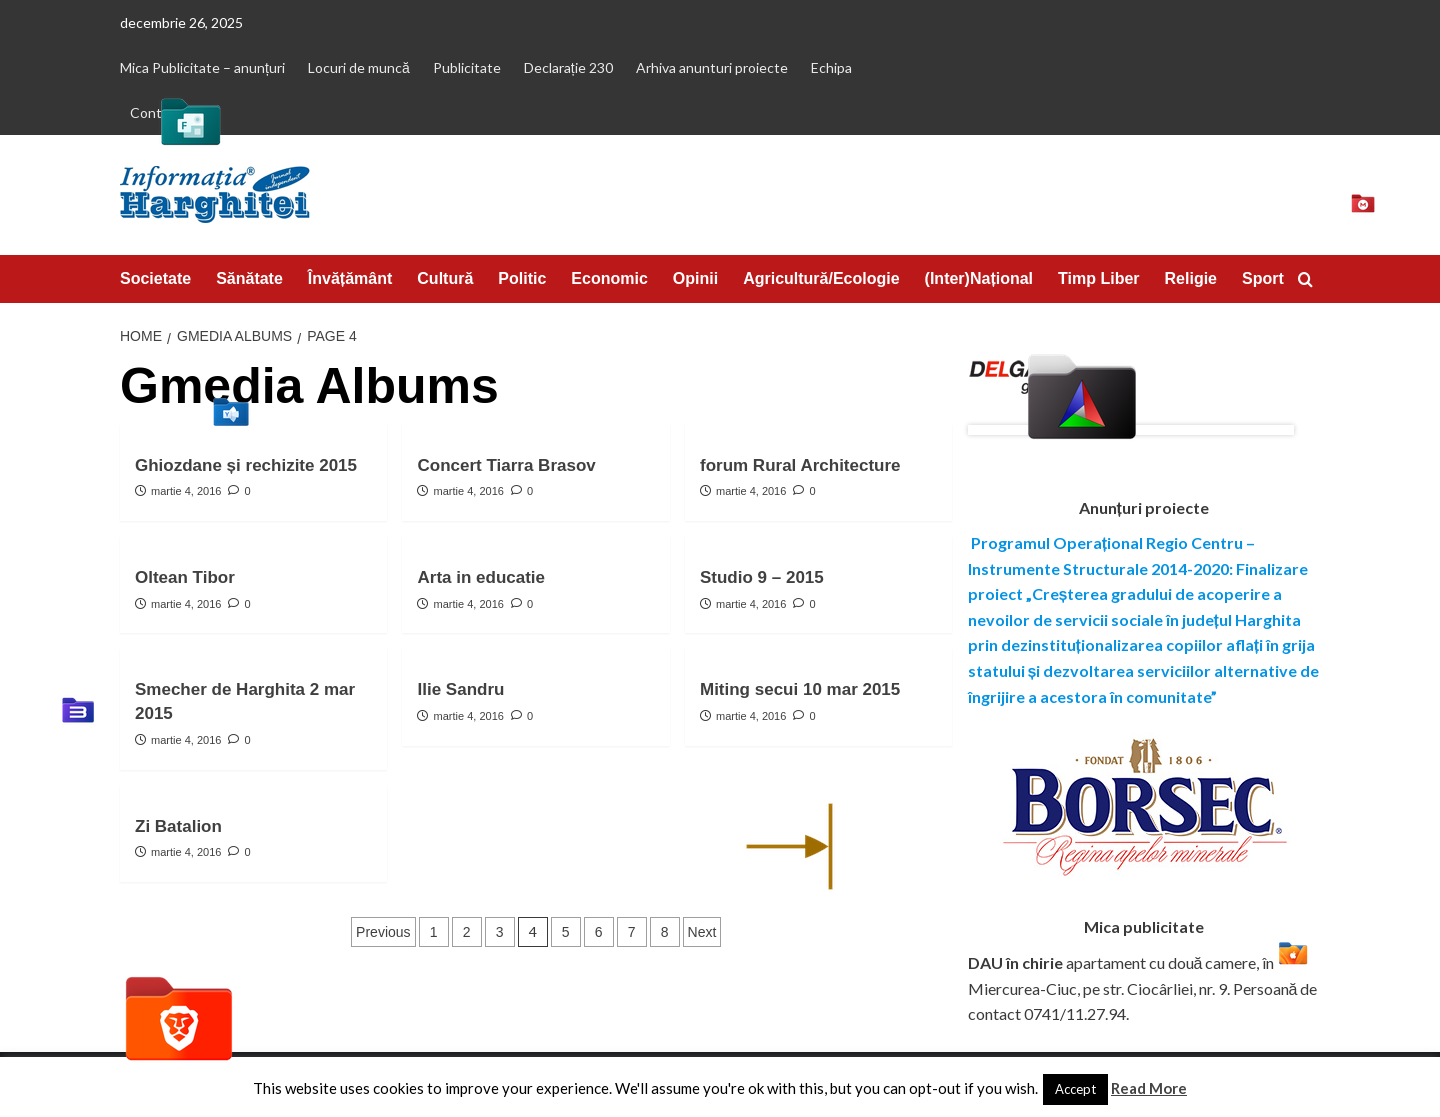 This screenshot has height=1117, width=1440. I want to click on open mega cloud storage folder, so click(1363, 204).